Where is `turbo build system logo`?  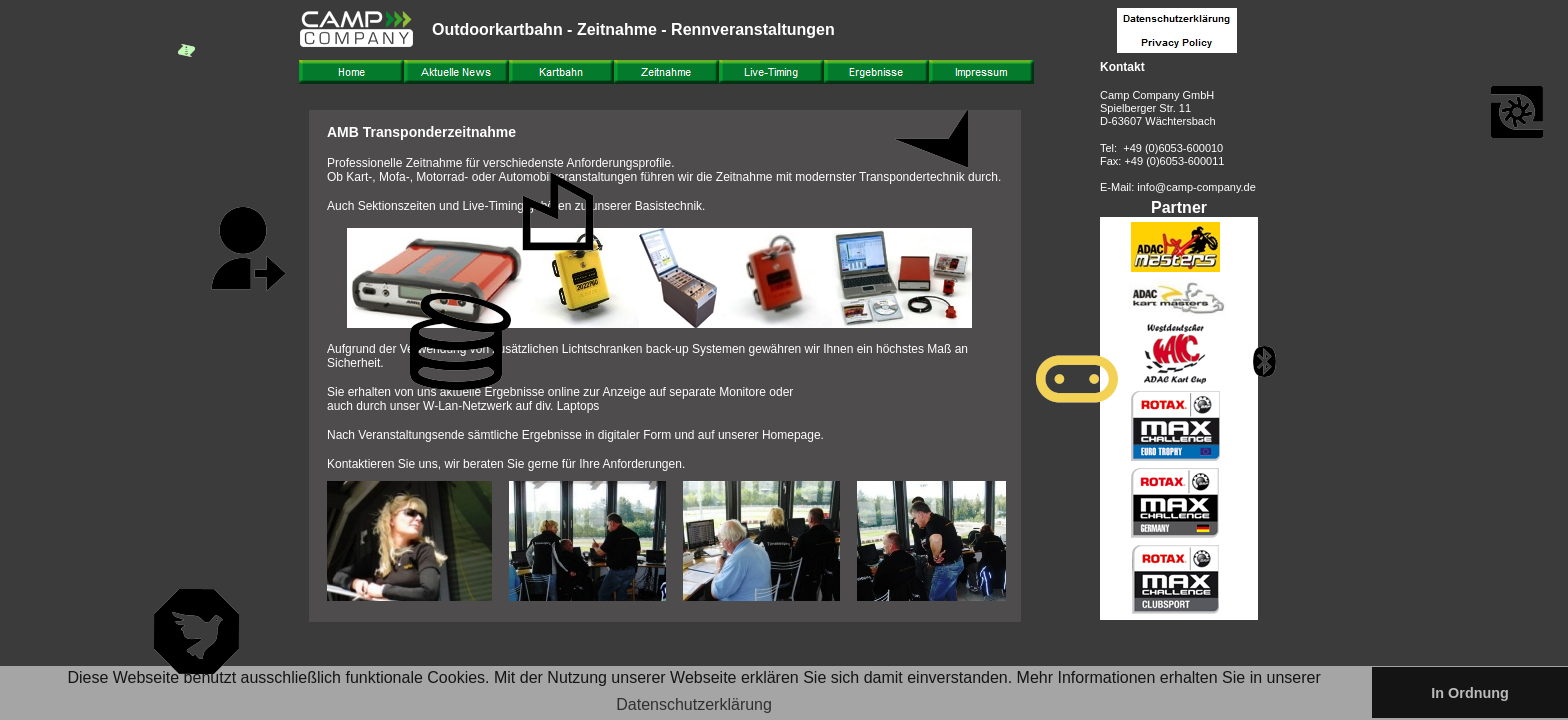
turbo build system logo is located at coordinates (1517, 112).